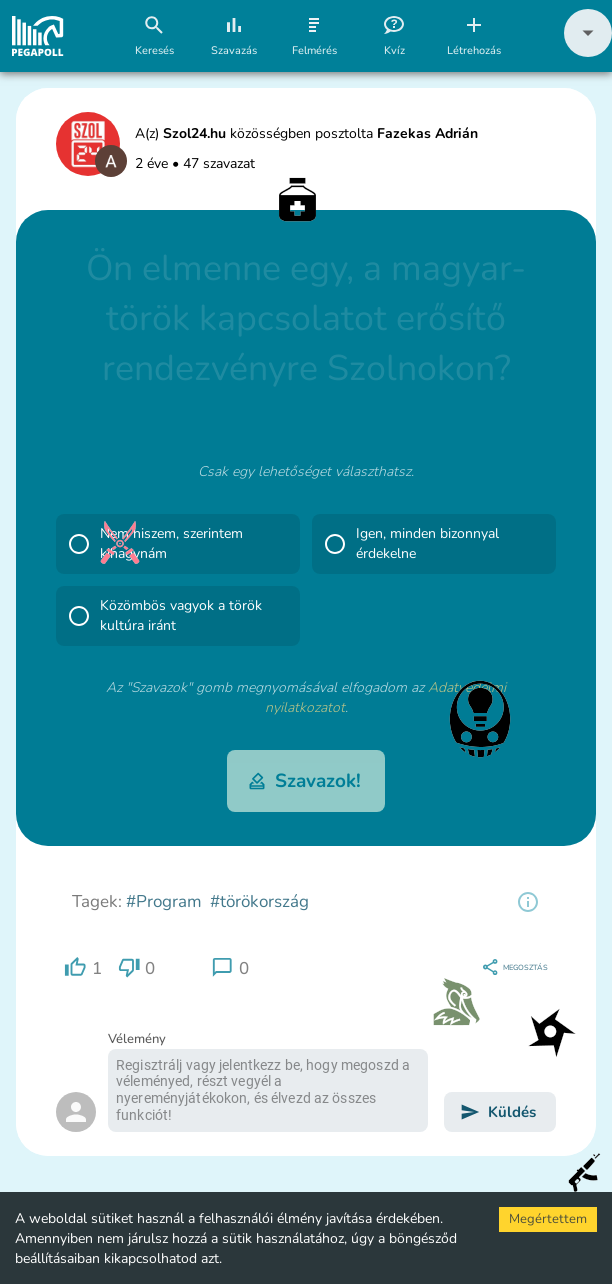 Image resolution: width=612 pixels, height=1284 pixels. I want to click on trim or cut selected content, so click(120, 542).